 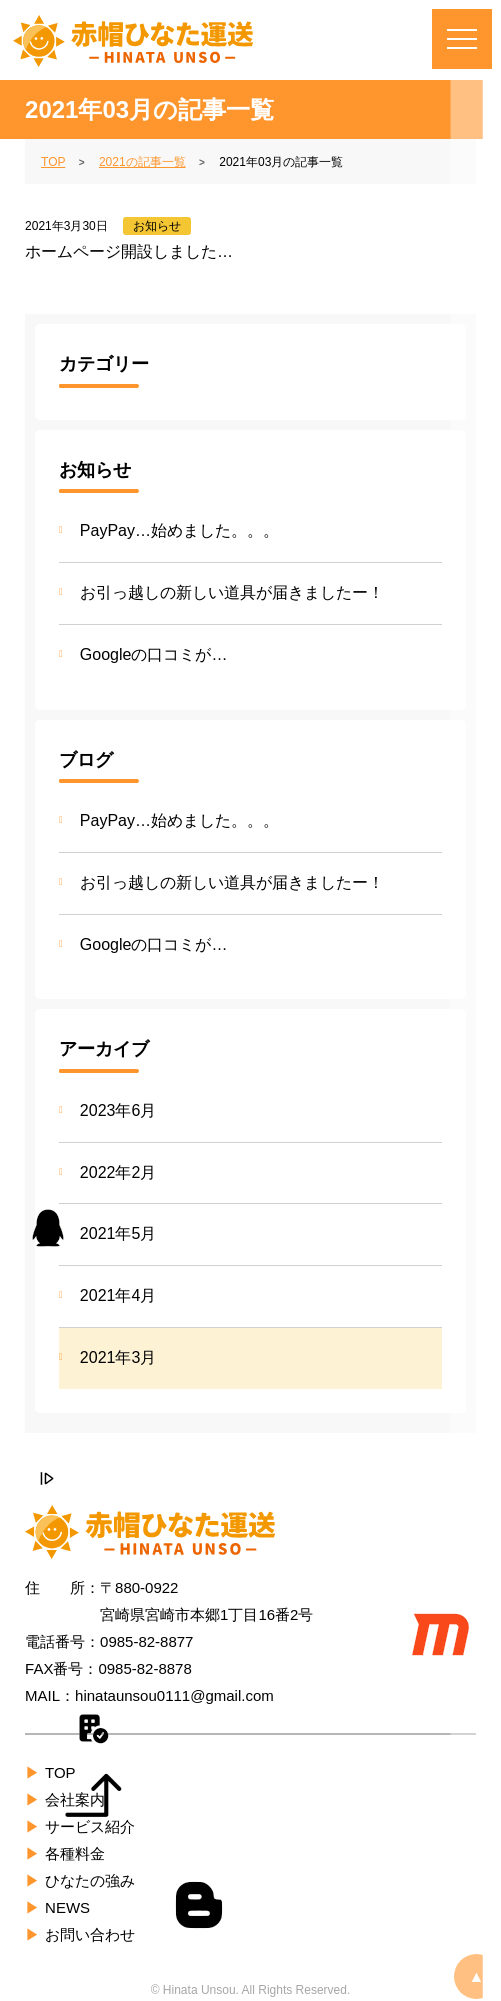 What do you see at coordinates (199, 1905) in the screenshot?
I see `open blogger app` at bounding box center [199, 1905].